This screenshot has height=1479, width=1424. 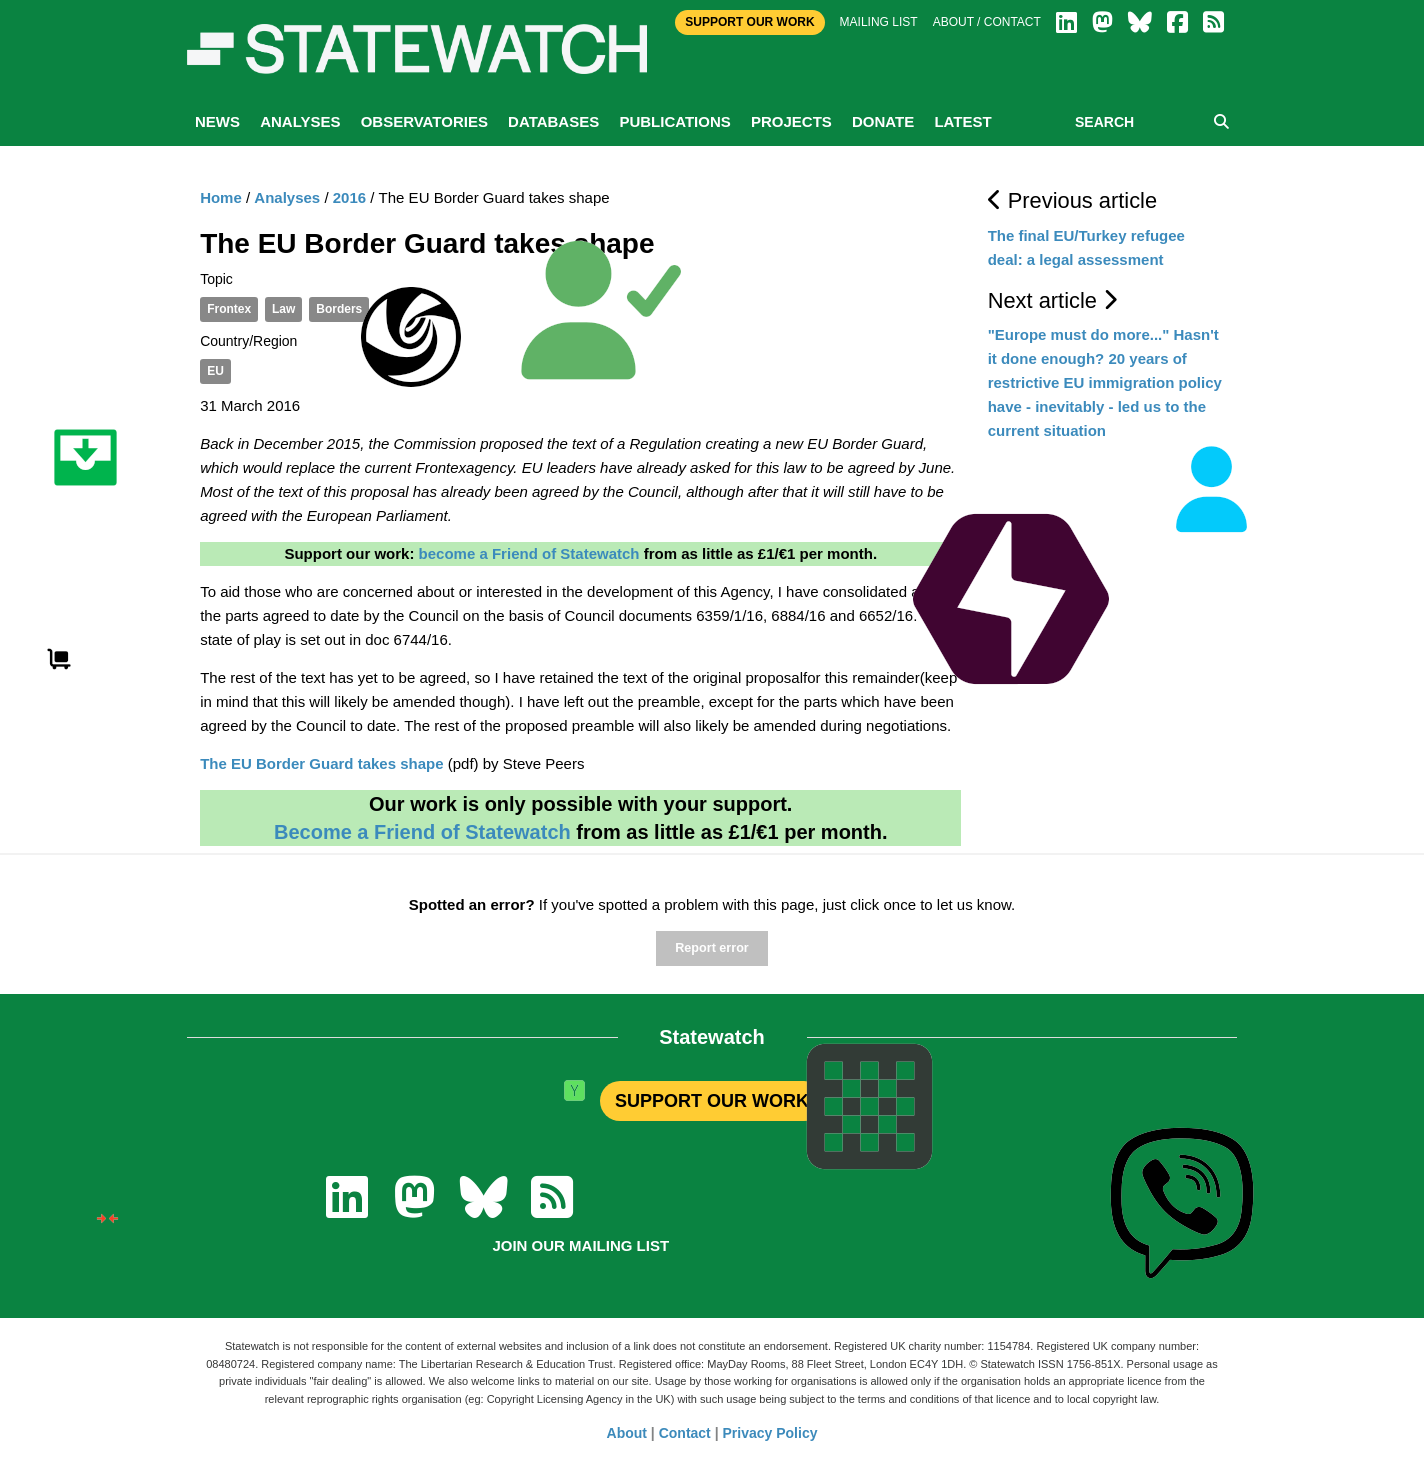 I want to click on view shipping or delivery status, so click(x=59, y=659).